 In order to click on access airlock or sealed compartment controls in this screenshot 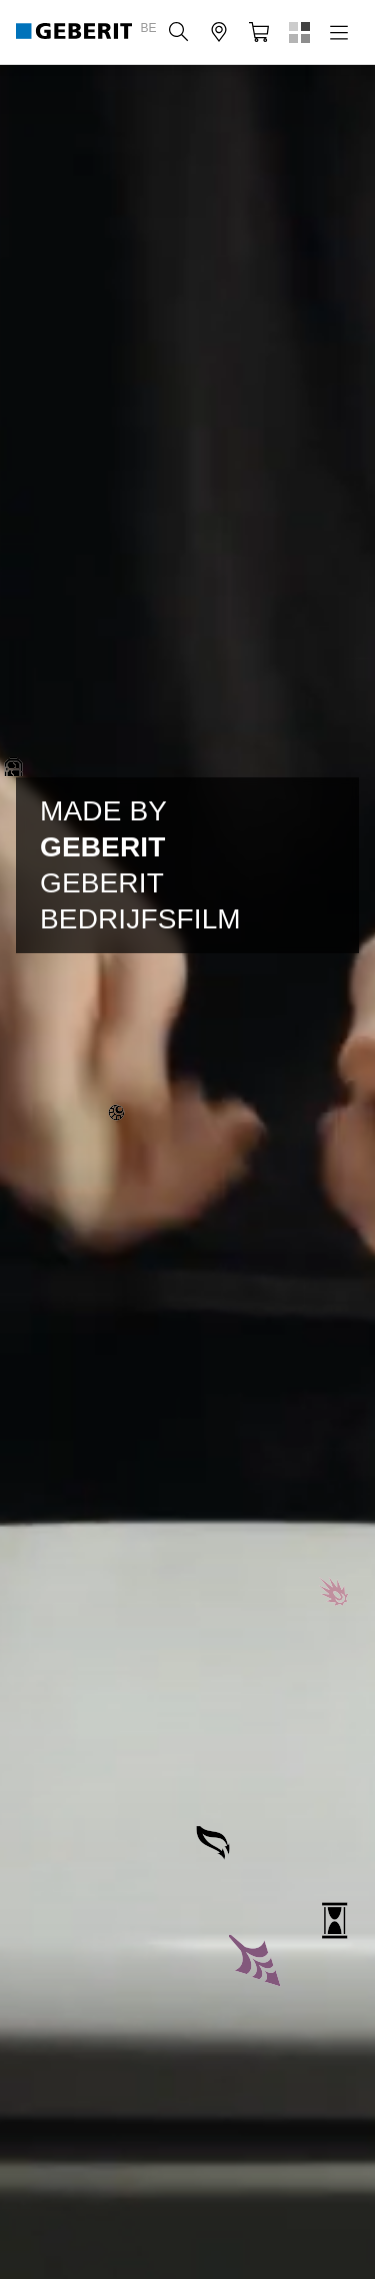, I will do `click(13, 766)`.